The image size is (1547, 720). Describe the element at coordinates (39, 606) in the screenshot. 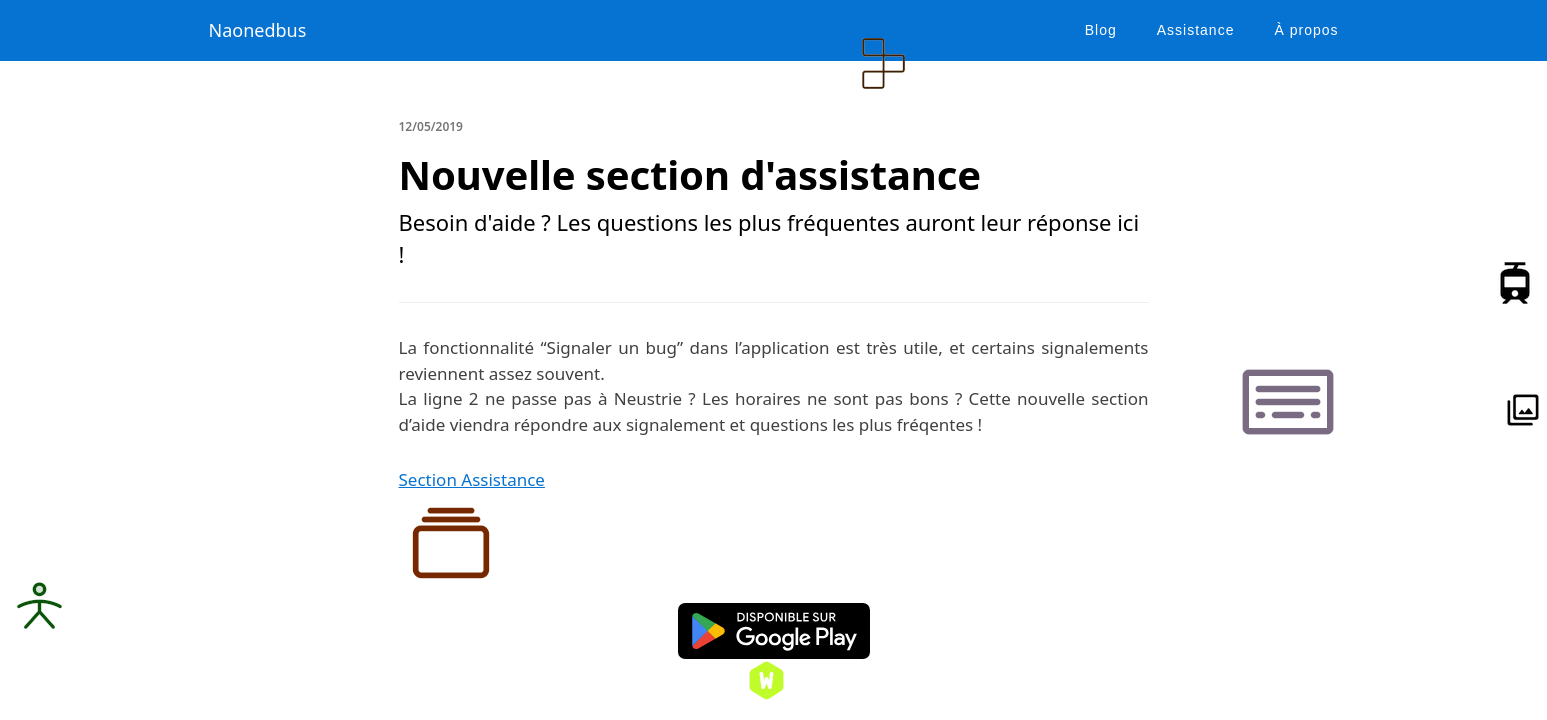

I see `view user profile` at that location.